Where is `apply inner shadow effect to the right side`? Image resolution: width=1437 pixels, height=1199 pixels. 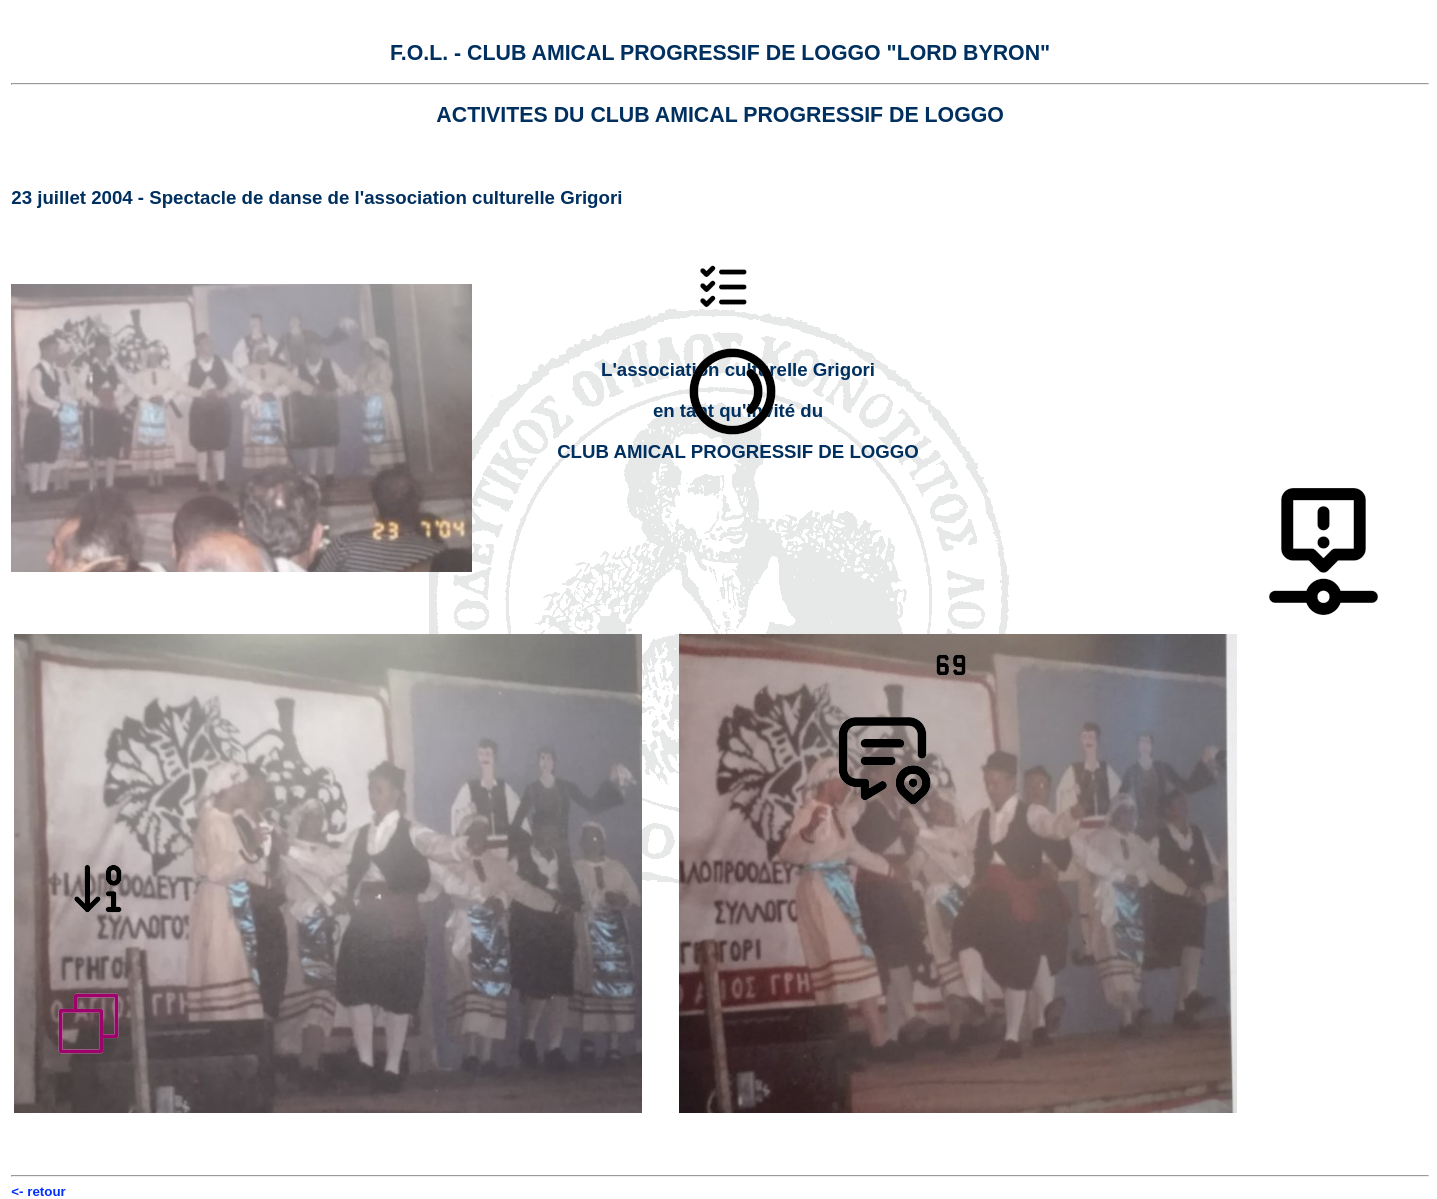
apply inner shadow effect to the right side is located at coordinates (732, 391).